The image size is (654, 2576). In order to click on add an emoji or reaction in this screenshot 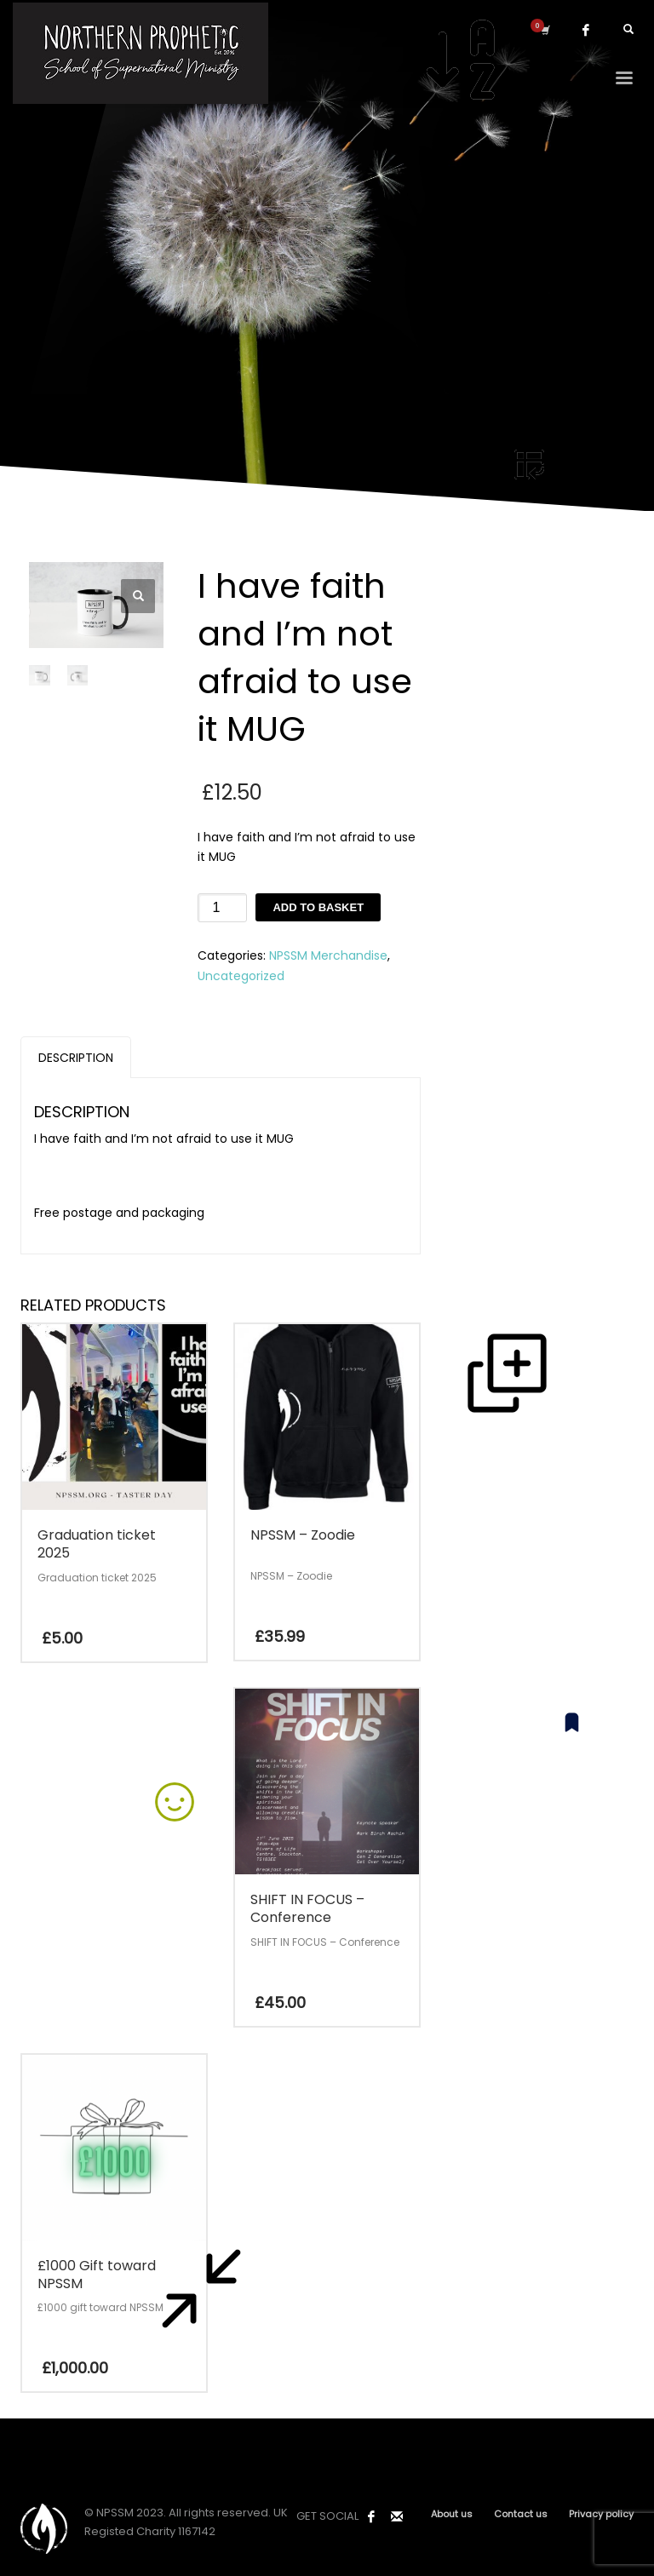, I will do `click(175, 1802)`.